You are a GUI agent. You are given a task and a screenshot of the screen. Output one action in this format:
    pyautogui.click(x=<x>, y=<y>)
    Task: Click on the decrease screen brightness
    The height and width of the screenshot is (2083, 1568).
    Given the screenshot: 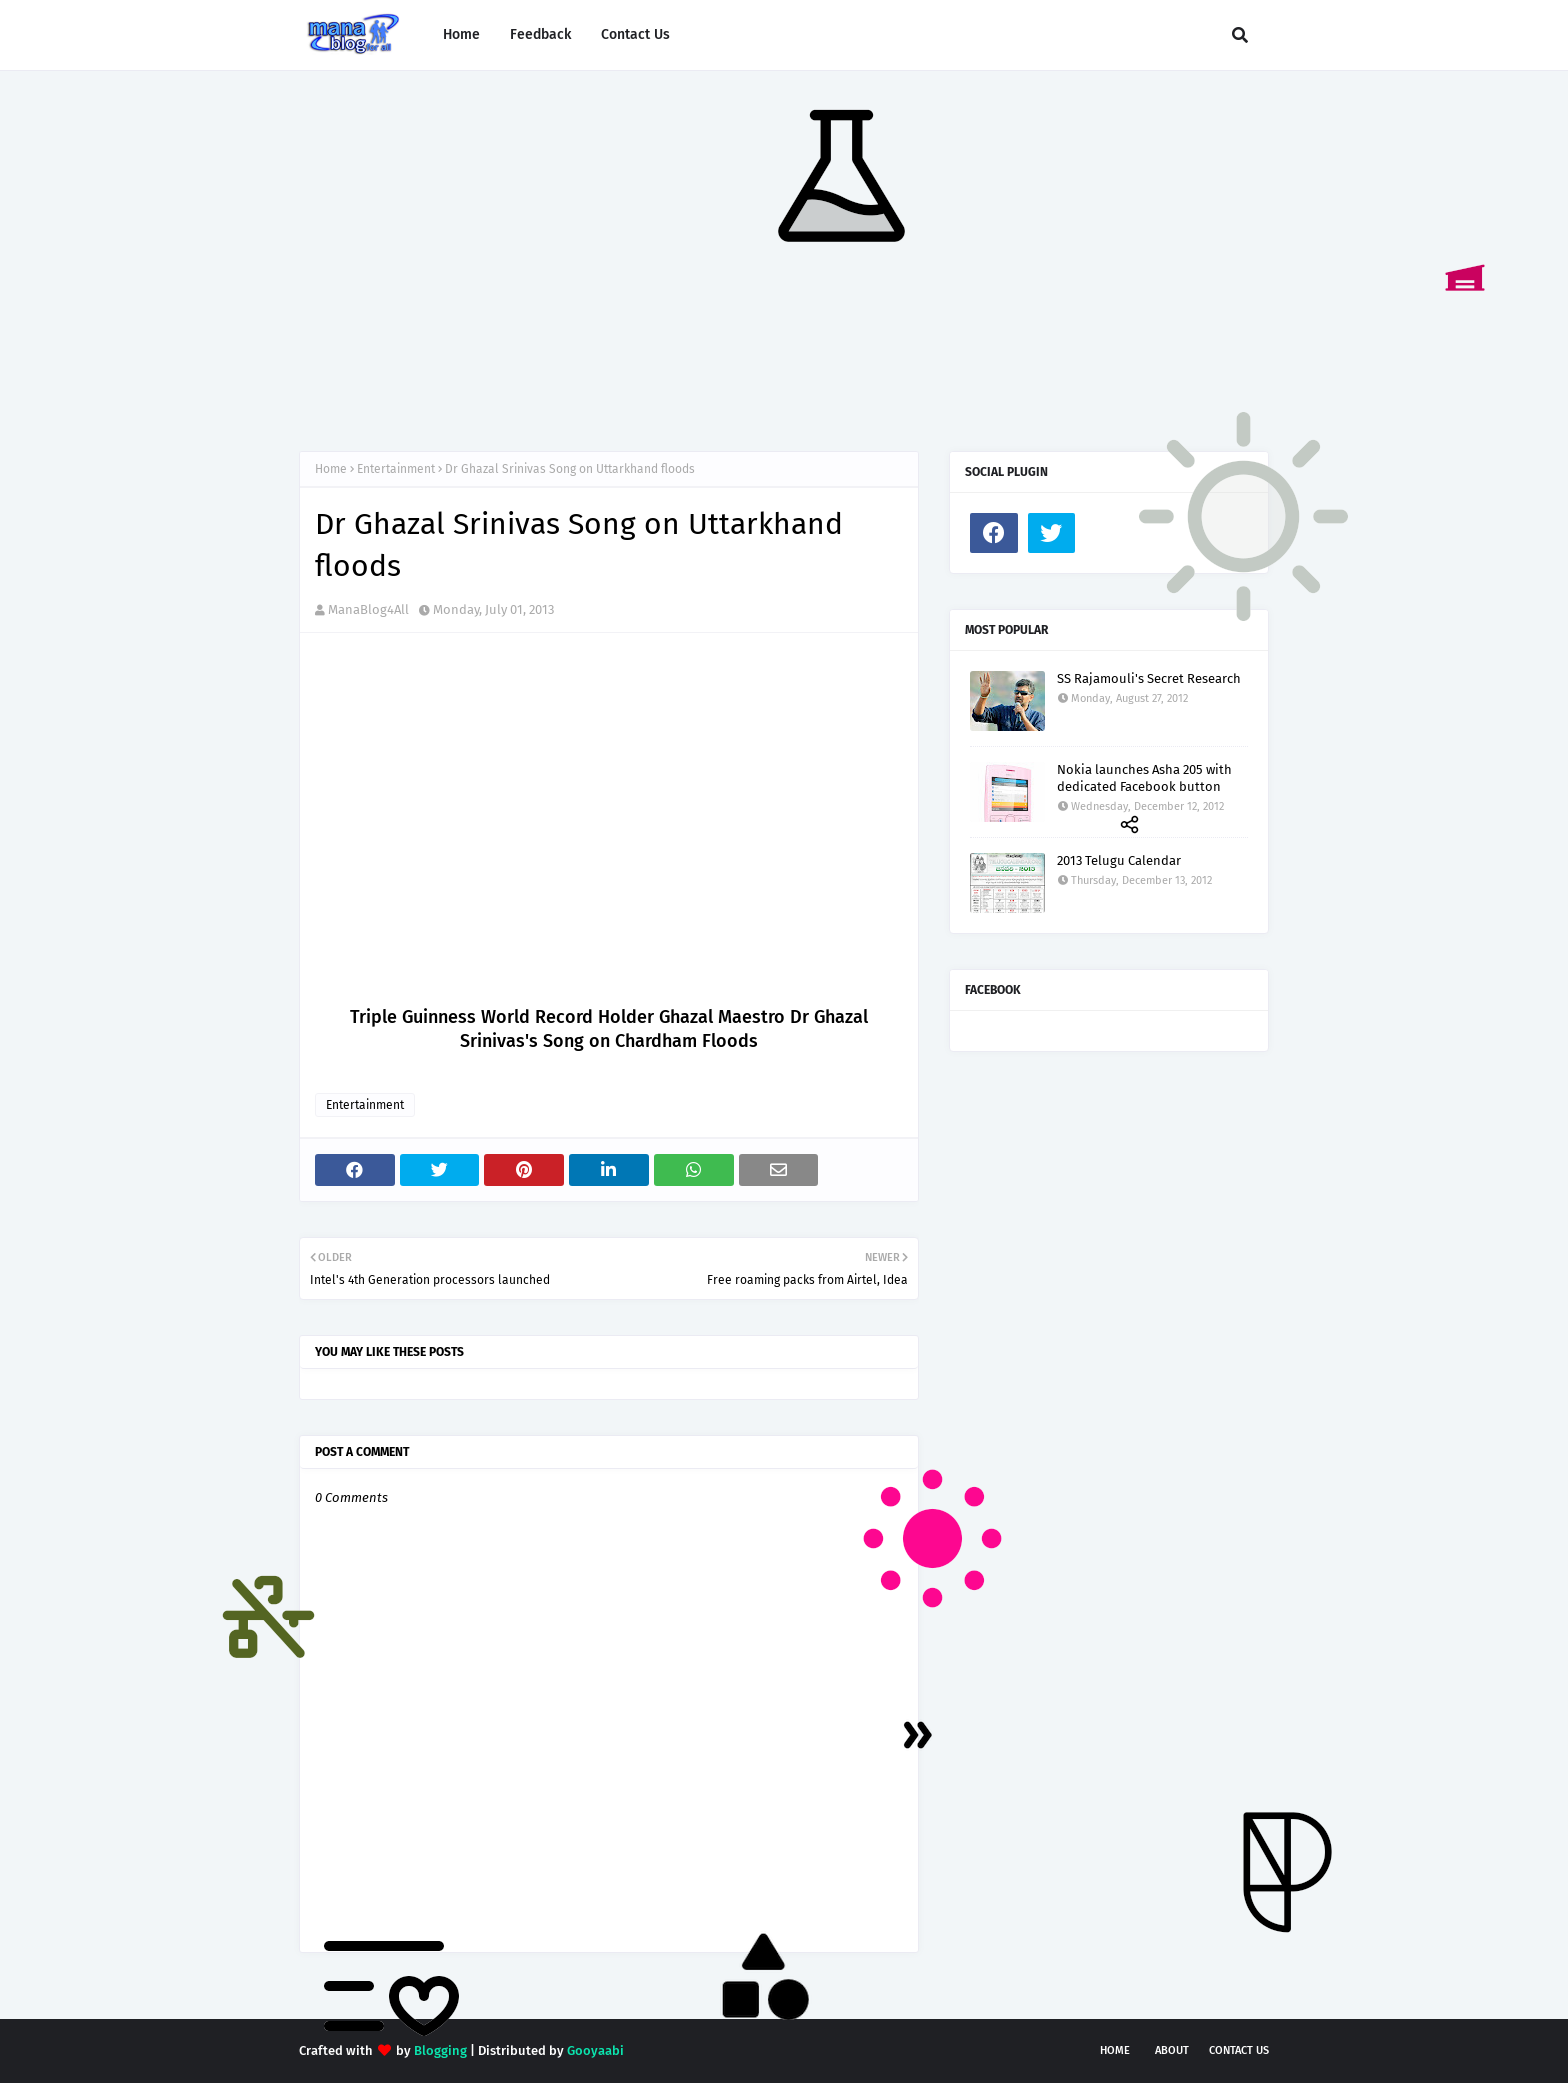 What is the action you would take?
    pyautogui.click(x=932, y=1538)
    